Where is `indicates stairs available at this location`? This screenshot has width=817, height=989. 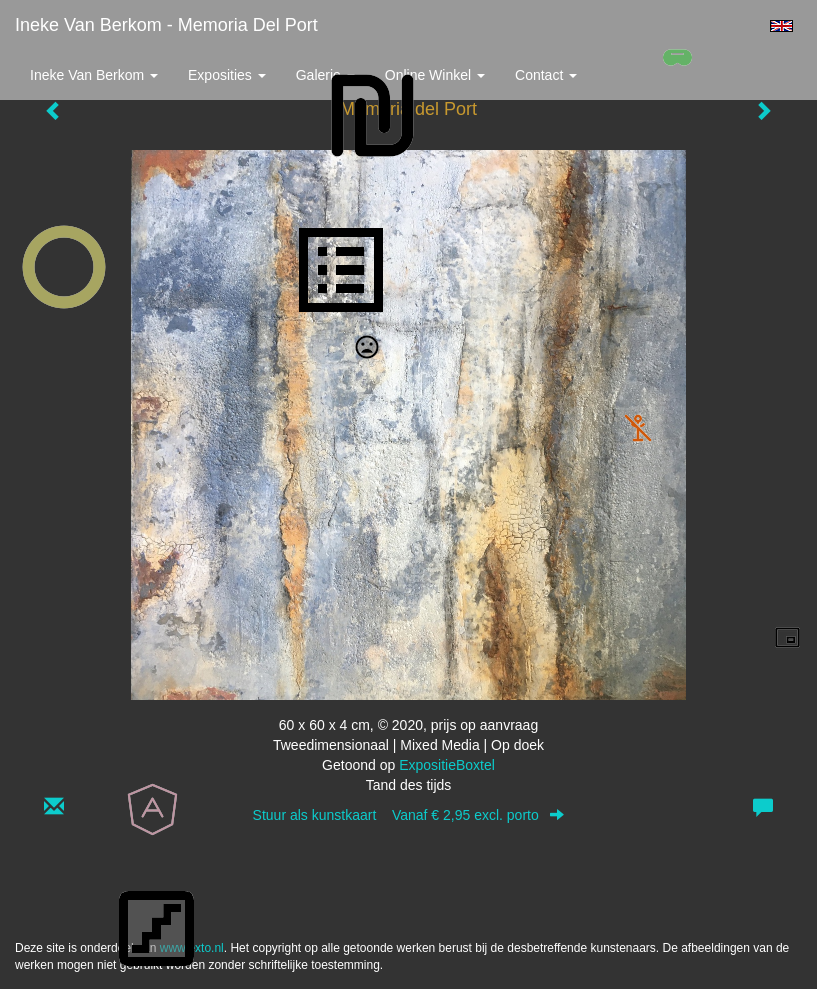 indicates stairs available at this location is located at coordinates (156, 928).